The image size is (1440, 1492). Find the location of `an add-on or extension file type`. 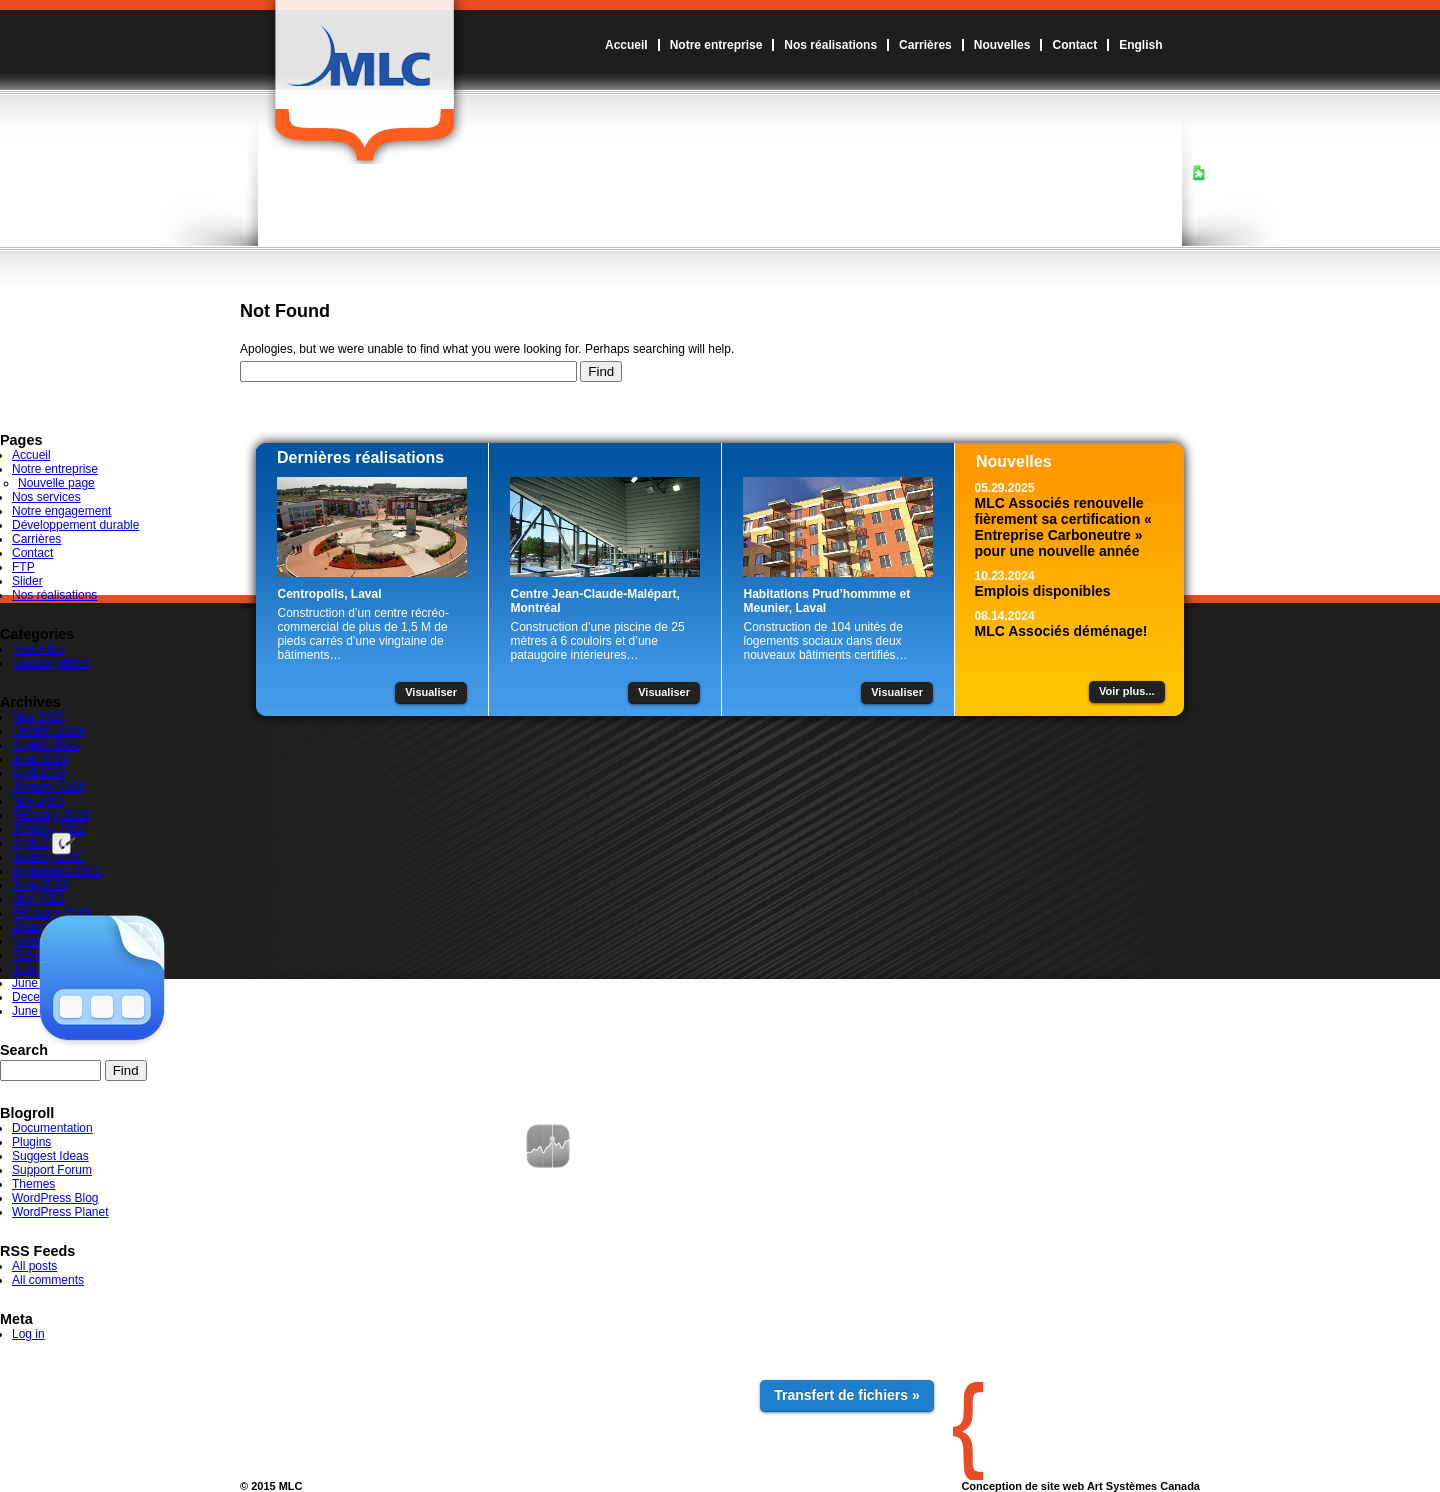

an add-on or extension file type is located at coordinates (1199, 173).